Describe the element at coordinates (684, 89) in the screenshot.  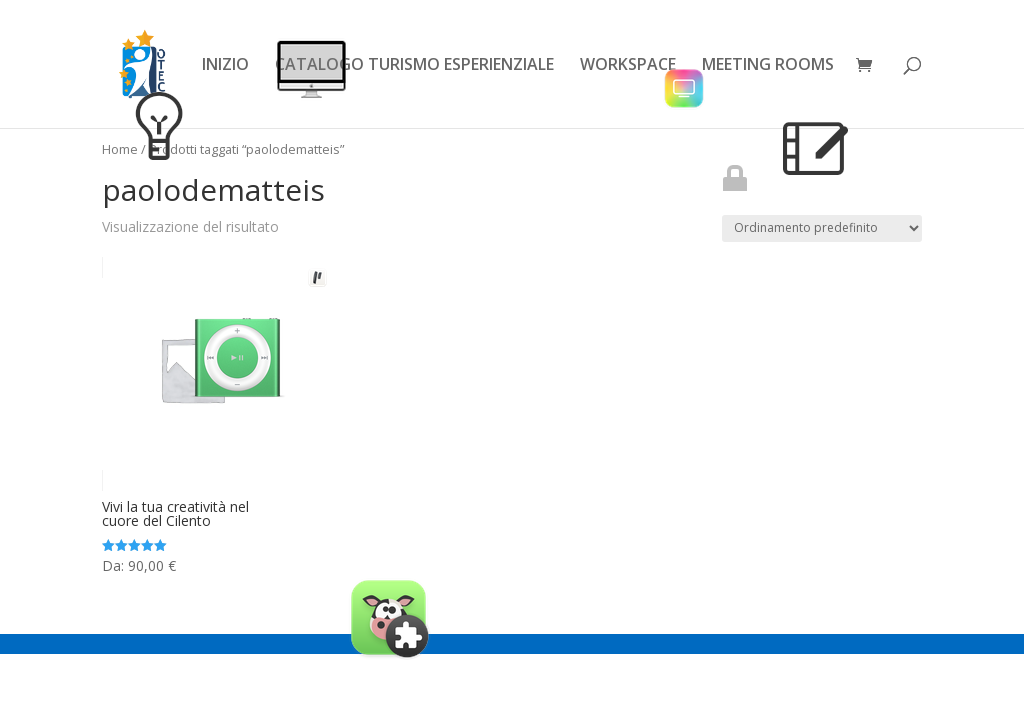
I see `open display color preferences` at that location.